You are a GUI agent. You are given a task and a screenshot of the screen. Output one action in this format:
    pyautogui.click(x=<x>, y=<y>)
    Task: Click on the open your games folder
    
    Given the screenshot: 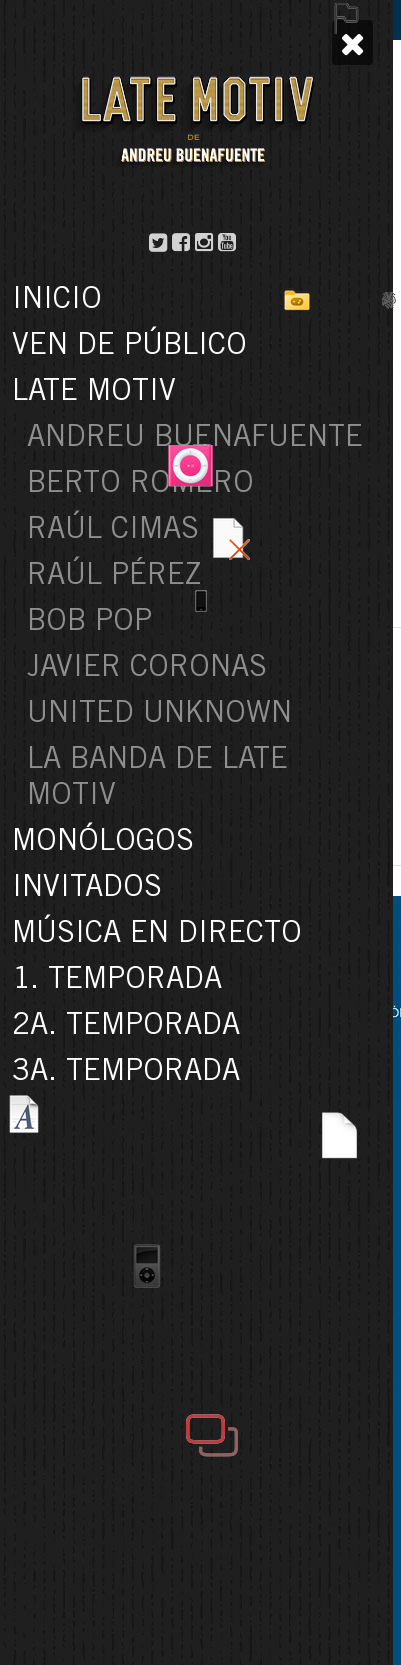 What is the action you would take?
    pyautogui.click(x=297, y=301)
    